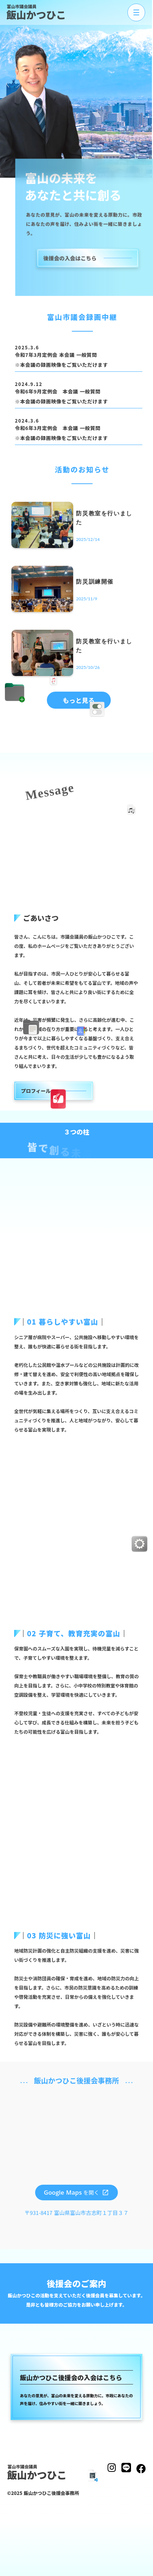 This screenshot has height=2576, width=153. What do you see at coordinates (31, 1027) in the screenshot?
I see `open a document from file browser` at bounding box center [31, 1027].